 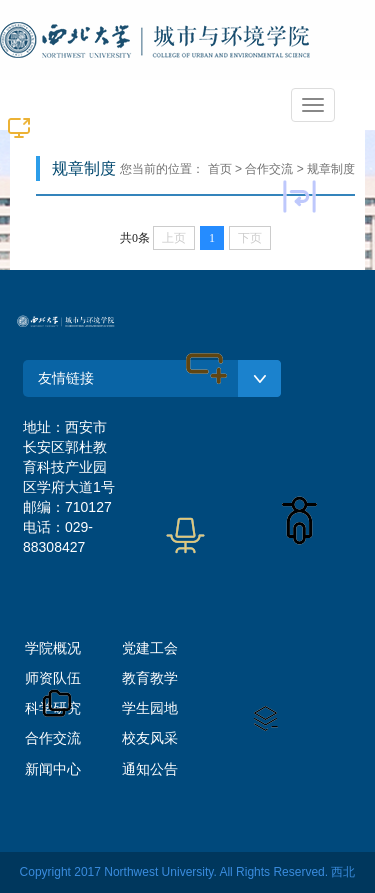 I want to click on access workspace or office settings, so click(x=185, y=535).